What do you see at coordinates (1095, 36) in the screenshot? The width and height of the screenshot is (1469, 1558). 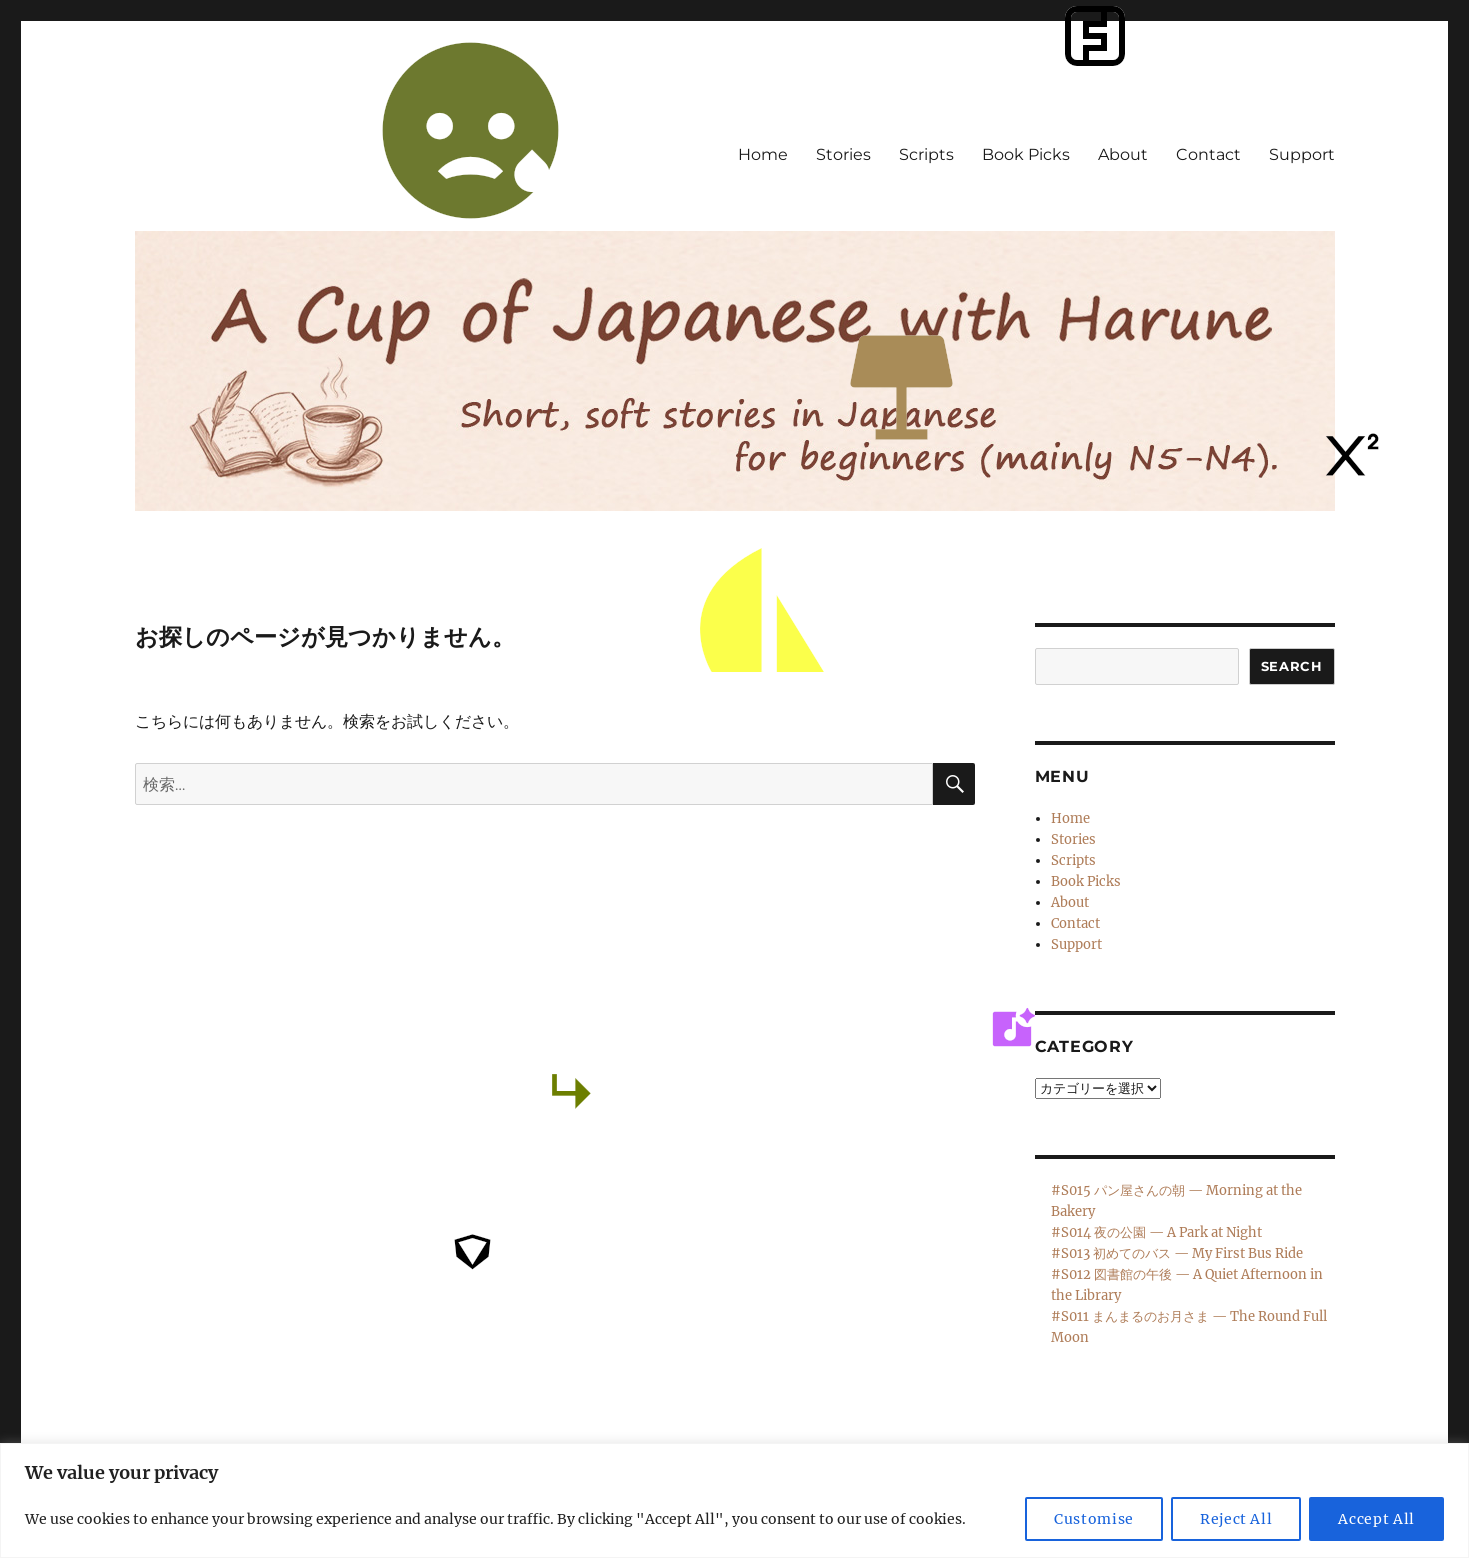 I see `open friendica social network` at bounding box center [1095, 36].